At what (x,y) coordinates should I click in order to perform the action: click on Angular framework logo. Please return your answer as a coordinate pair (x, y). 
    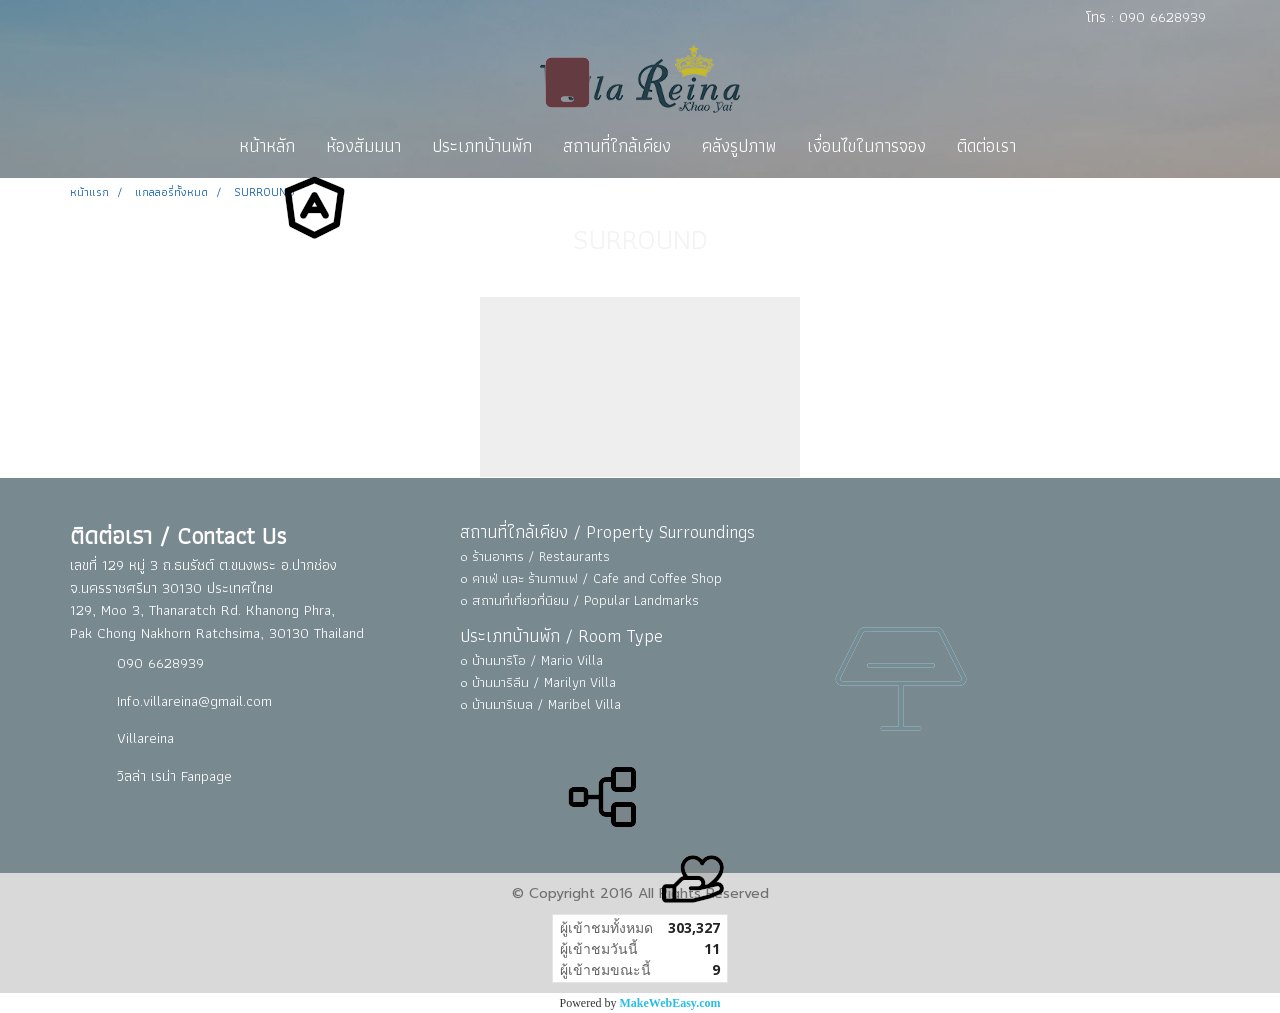
    Looking at the image, I should click on (314, 206).